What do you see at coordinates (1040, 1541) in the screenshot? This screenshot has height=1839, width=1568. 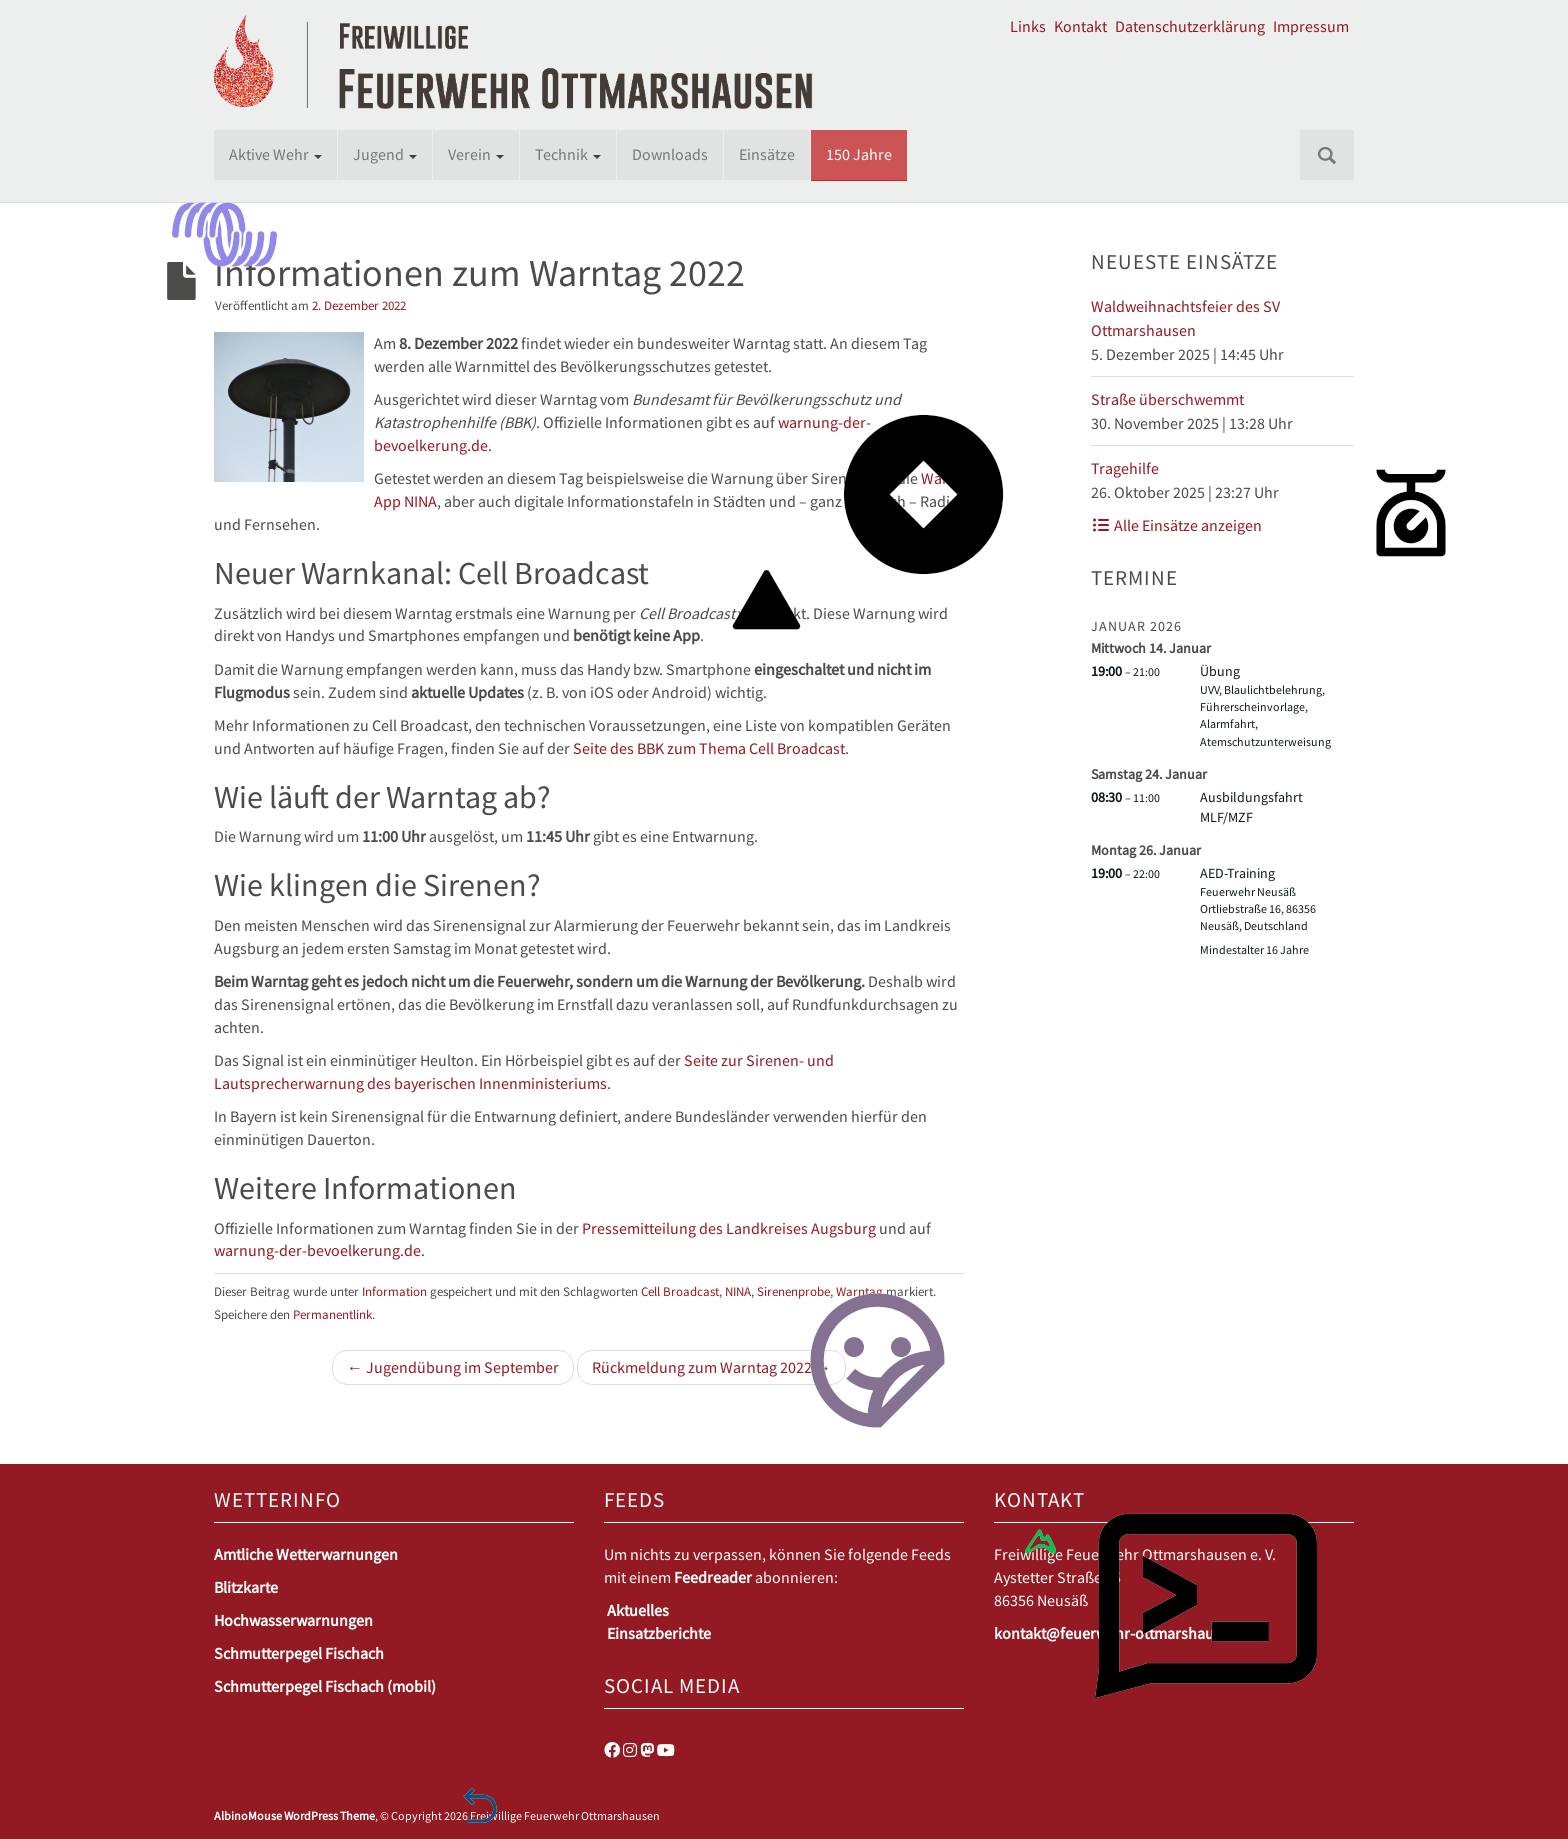 I see `open the AllTrails app` at bounding box center [1040, 1541].